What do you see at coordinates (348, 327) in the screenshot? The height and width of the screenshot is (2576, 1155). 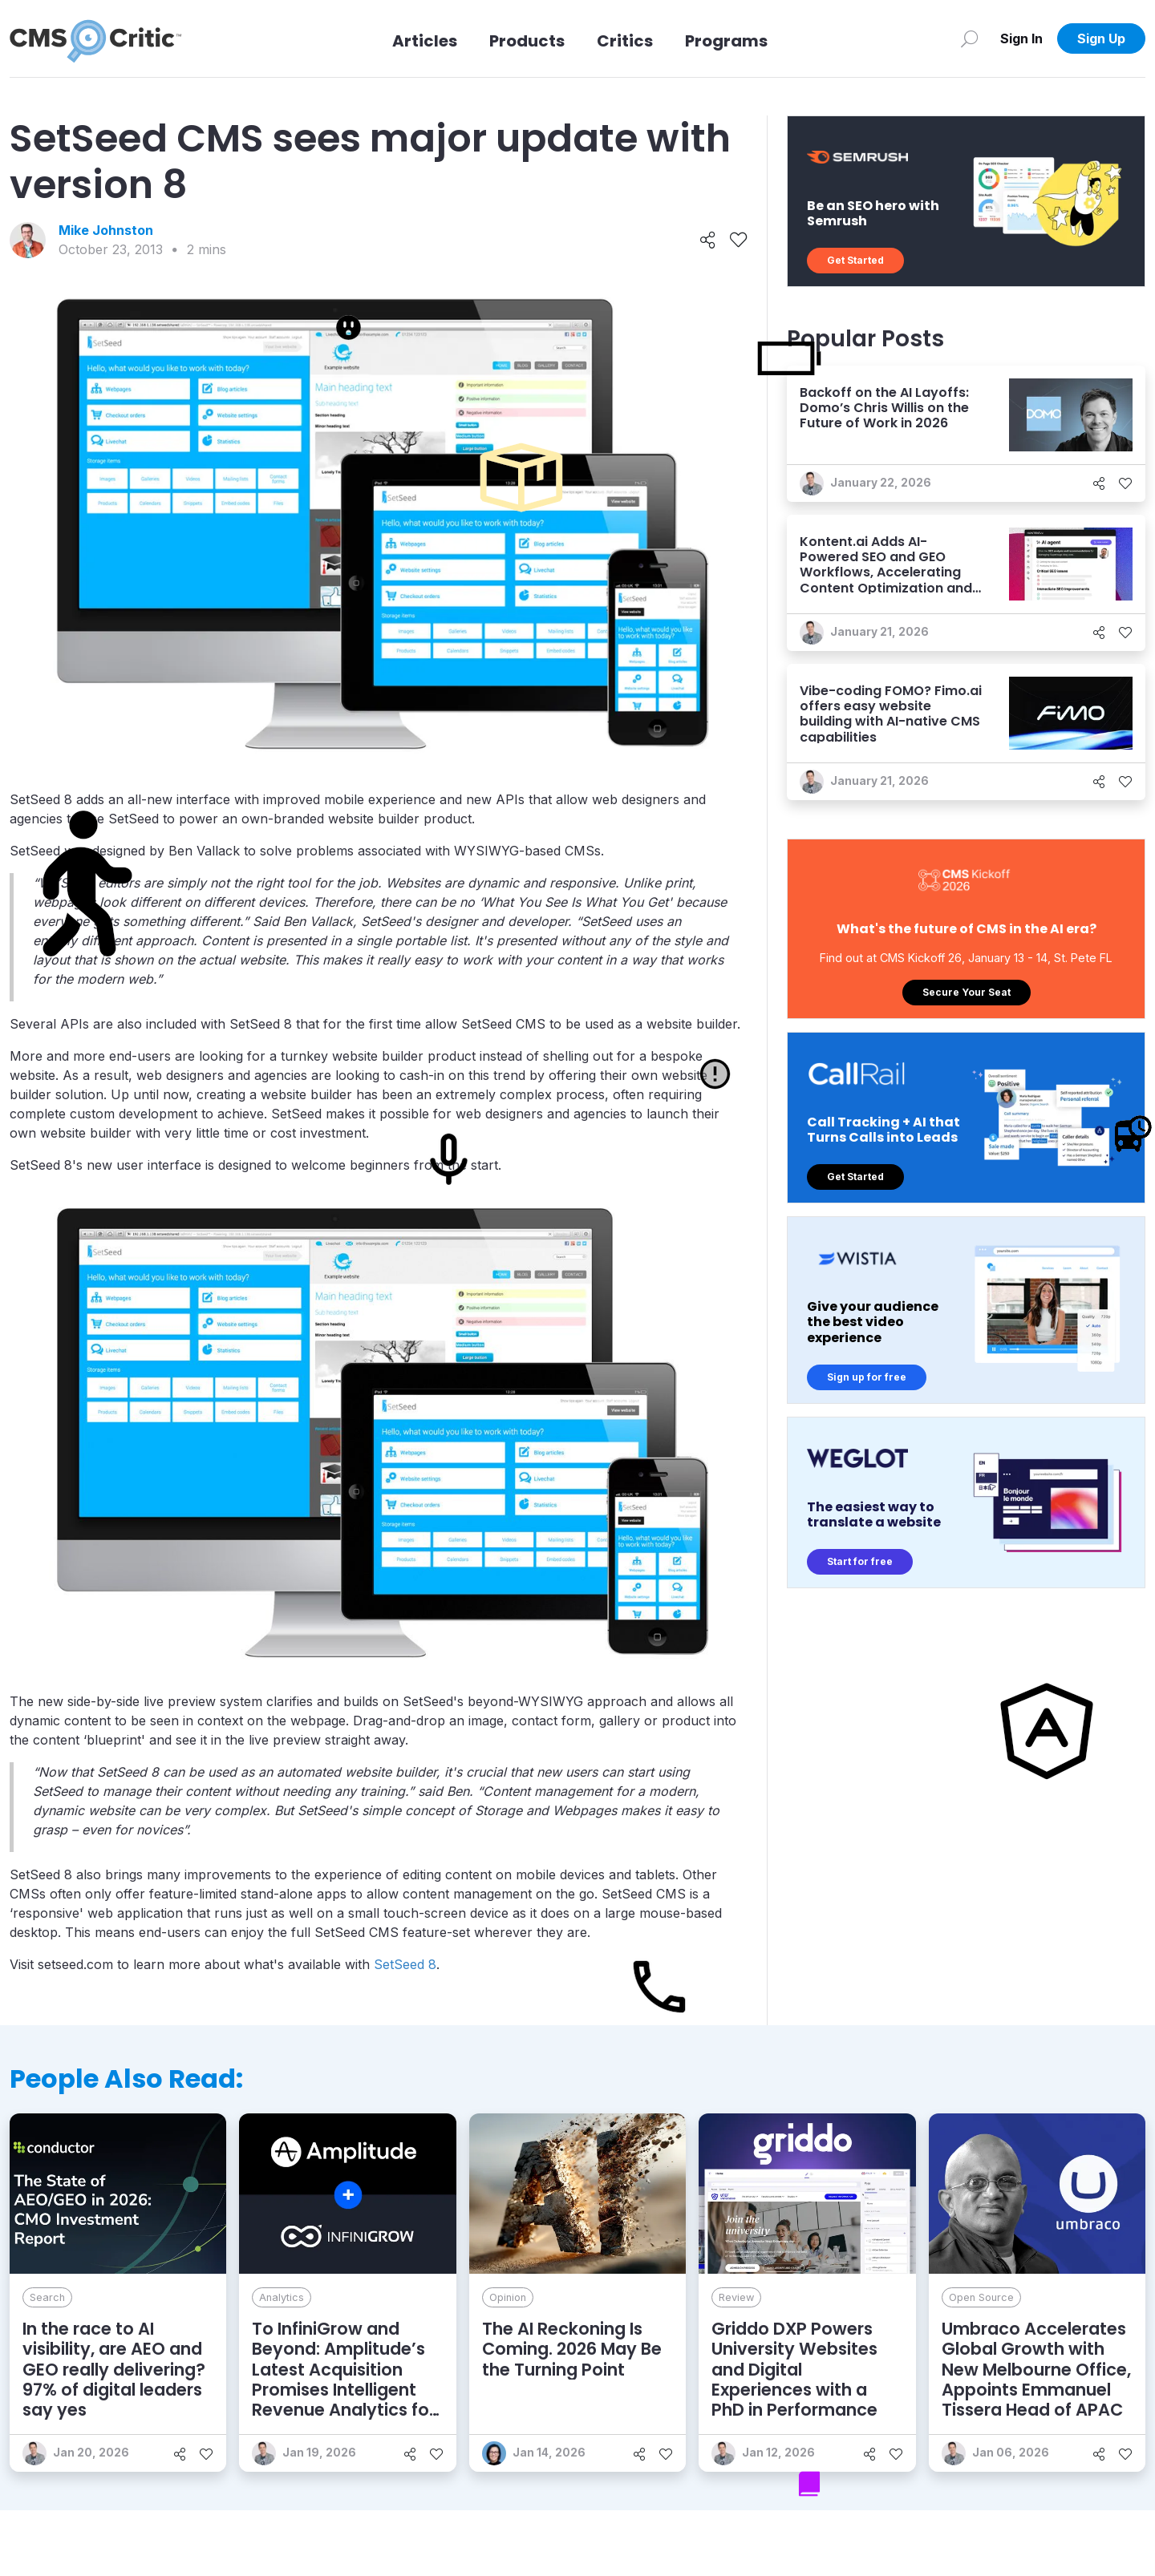 I see `indicates an electrical outlet or power socket` at bounding box center [348, 327].